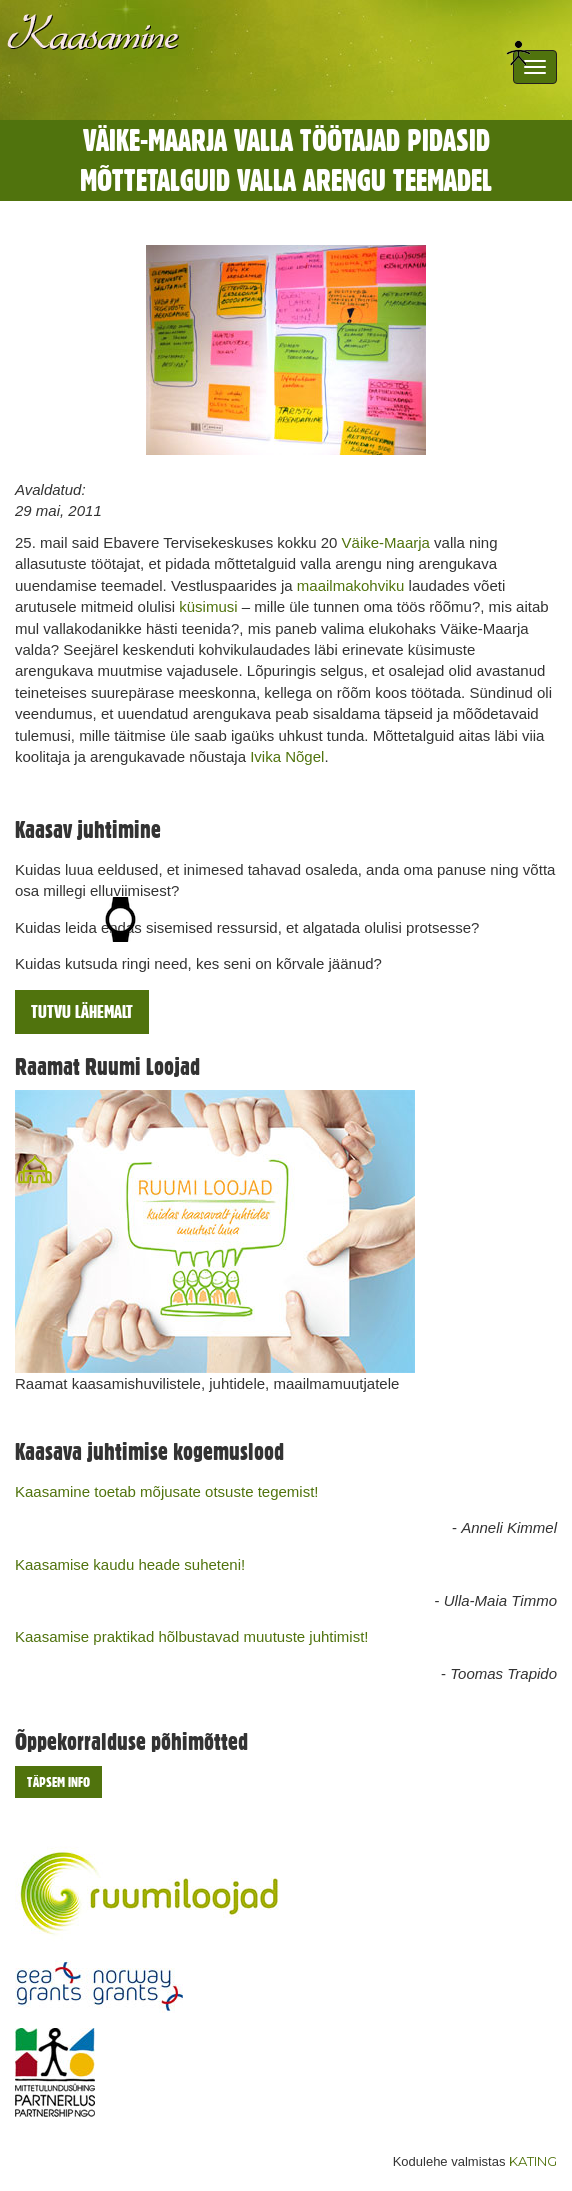 The image size is (572, 2191). What do you see at coordinates (35, 1171) in the screenshot?
I see `find nearby mosques` at bounding box center [35, 1171].